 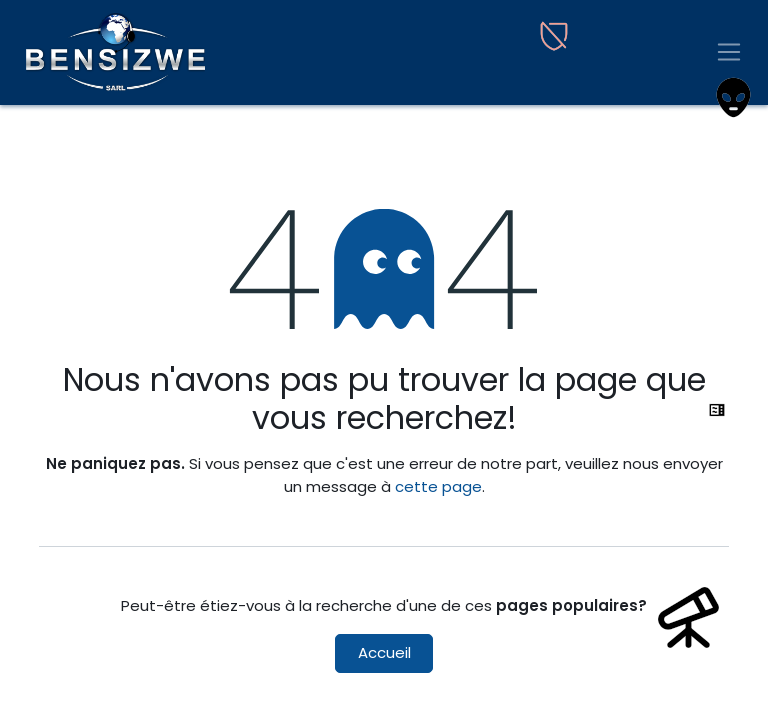 I want to click on indicates disabled or inactive protection, so click(x=554, y=35).